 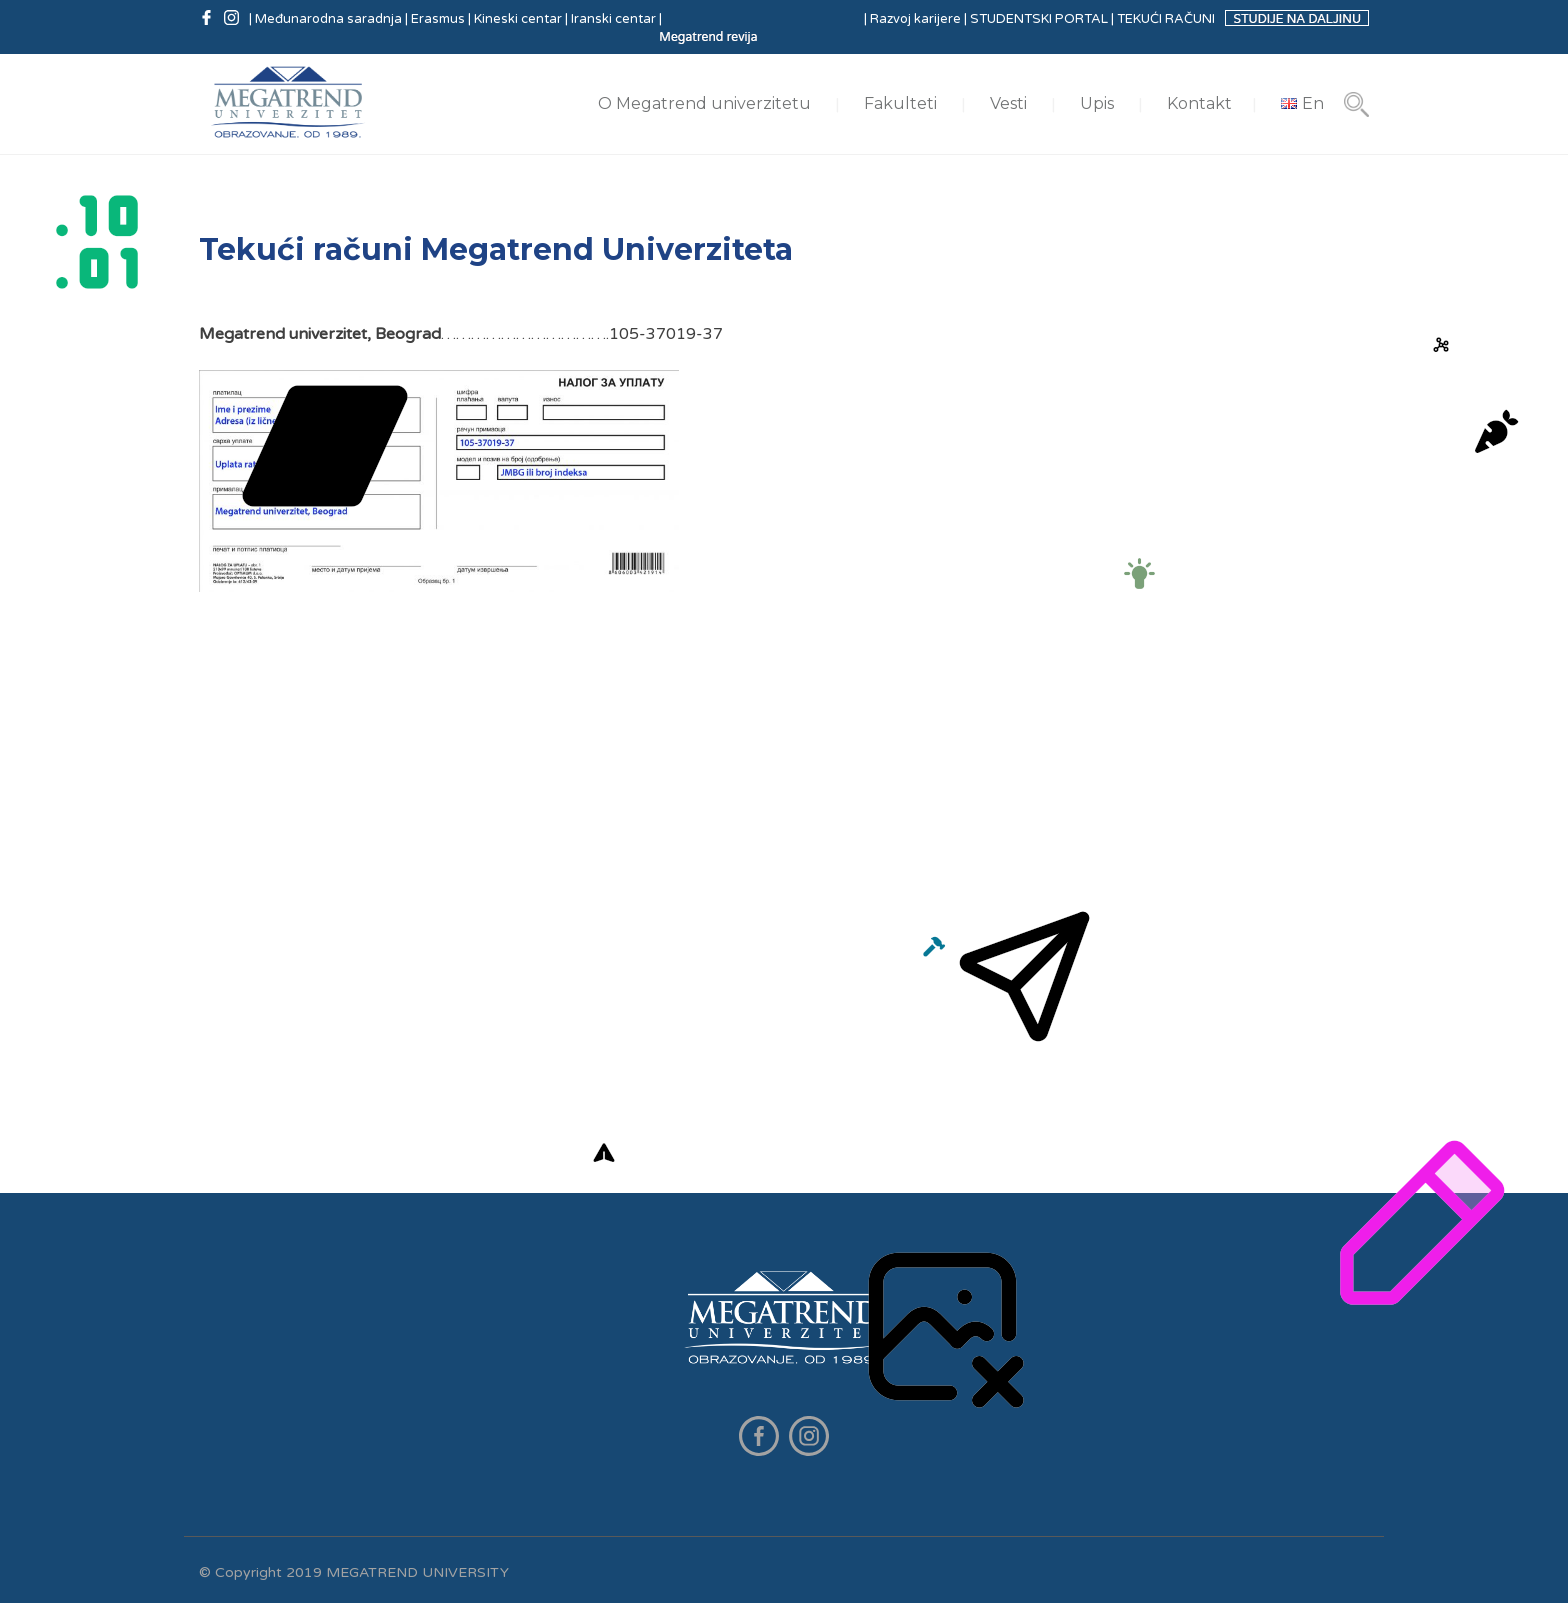 What do you see at coordinates (942, 1326) in the screenshot?
I see `remove or delete a photo` at bounding box center [942, 1326].